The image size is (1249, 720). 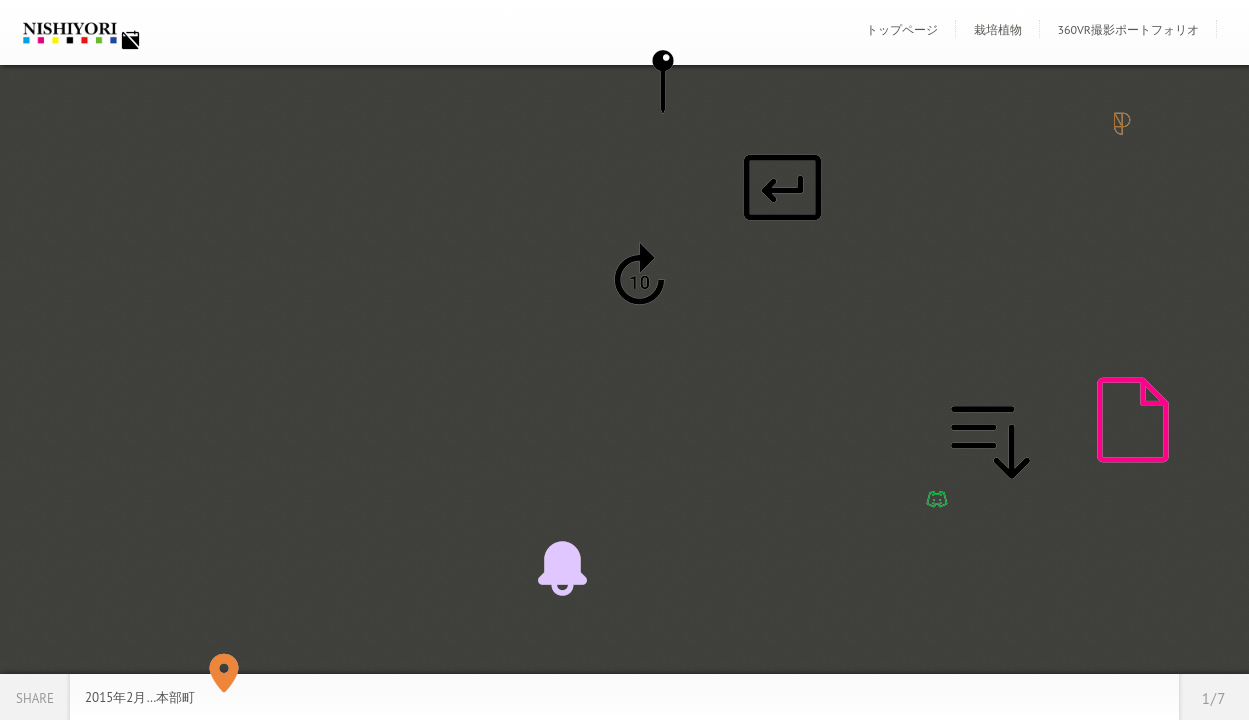 I want to click on press enter or return key, so click(x=782, y=187).